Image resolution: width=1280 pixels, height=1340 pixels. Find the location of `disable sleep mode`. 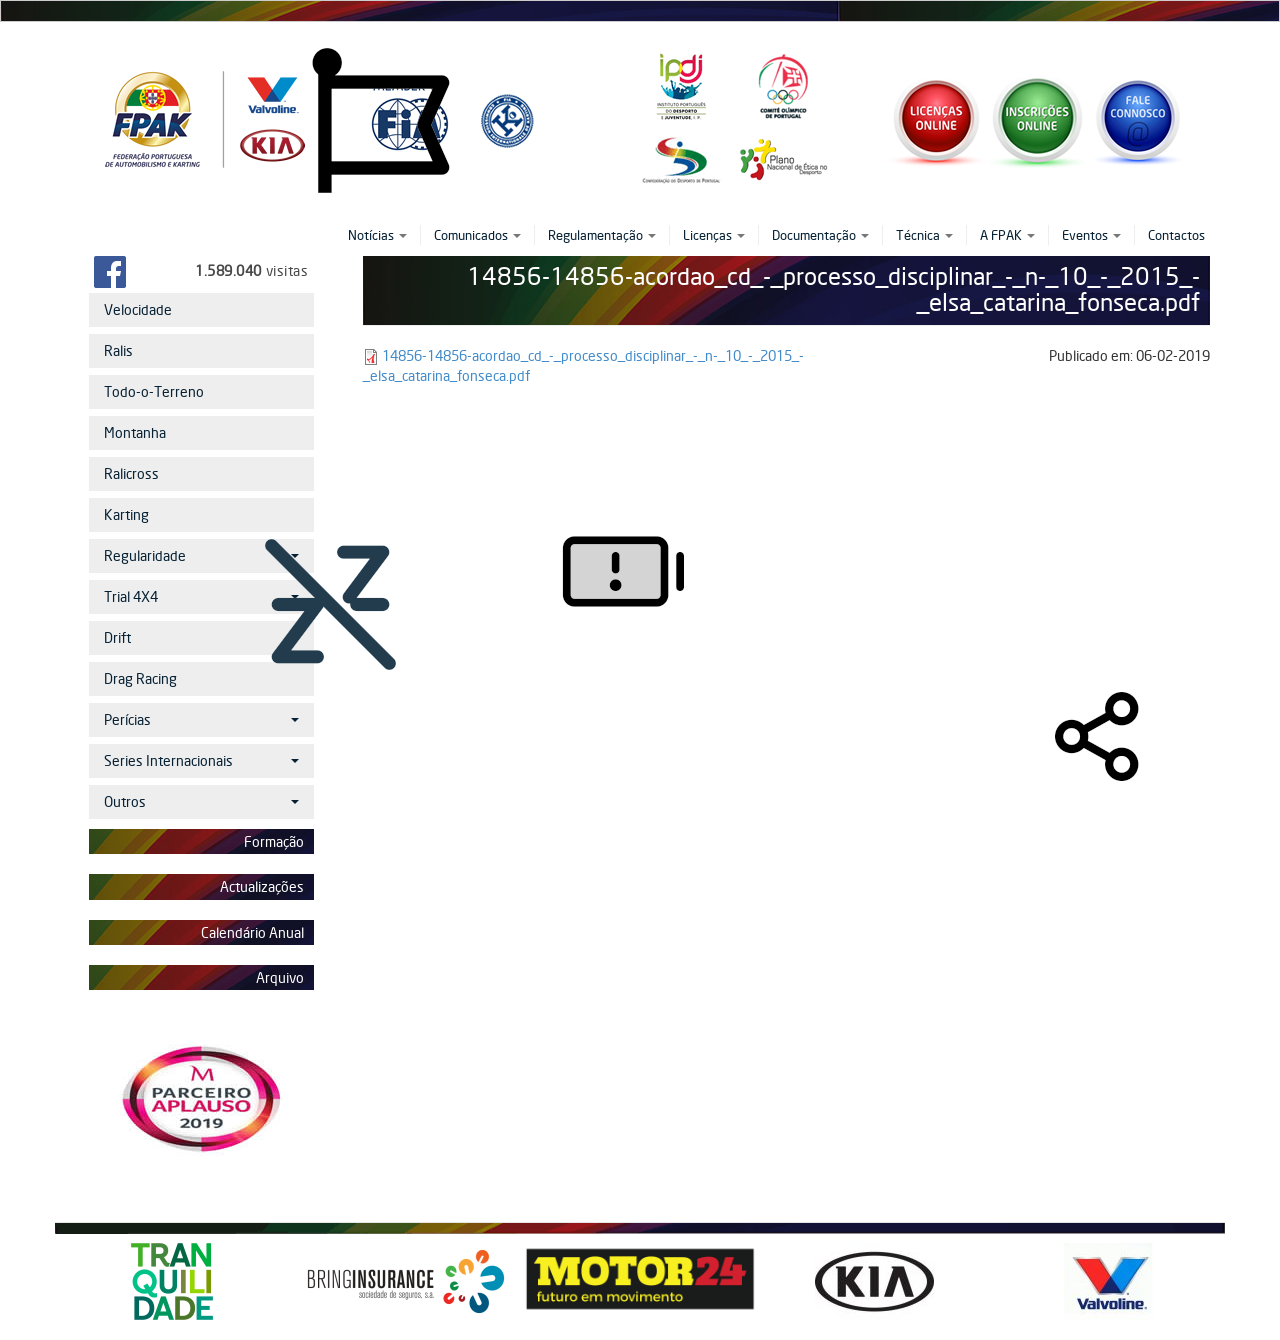

disable sleep mode is located at coordinates (330, 604).